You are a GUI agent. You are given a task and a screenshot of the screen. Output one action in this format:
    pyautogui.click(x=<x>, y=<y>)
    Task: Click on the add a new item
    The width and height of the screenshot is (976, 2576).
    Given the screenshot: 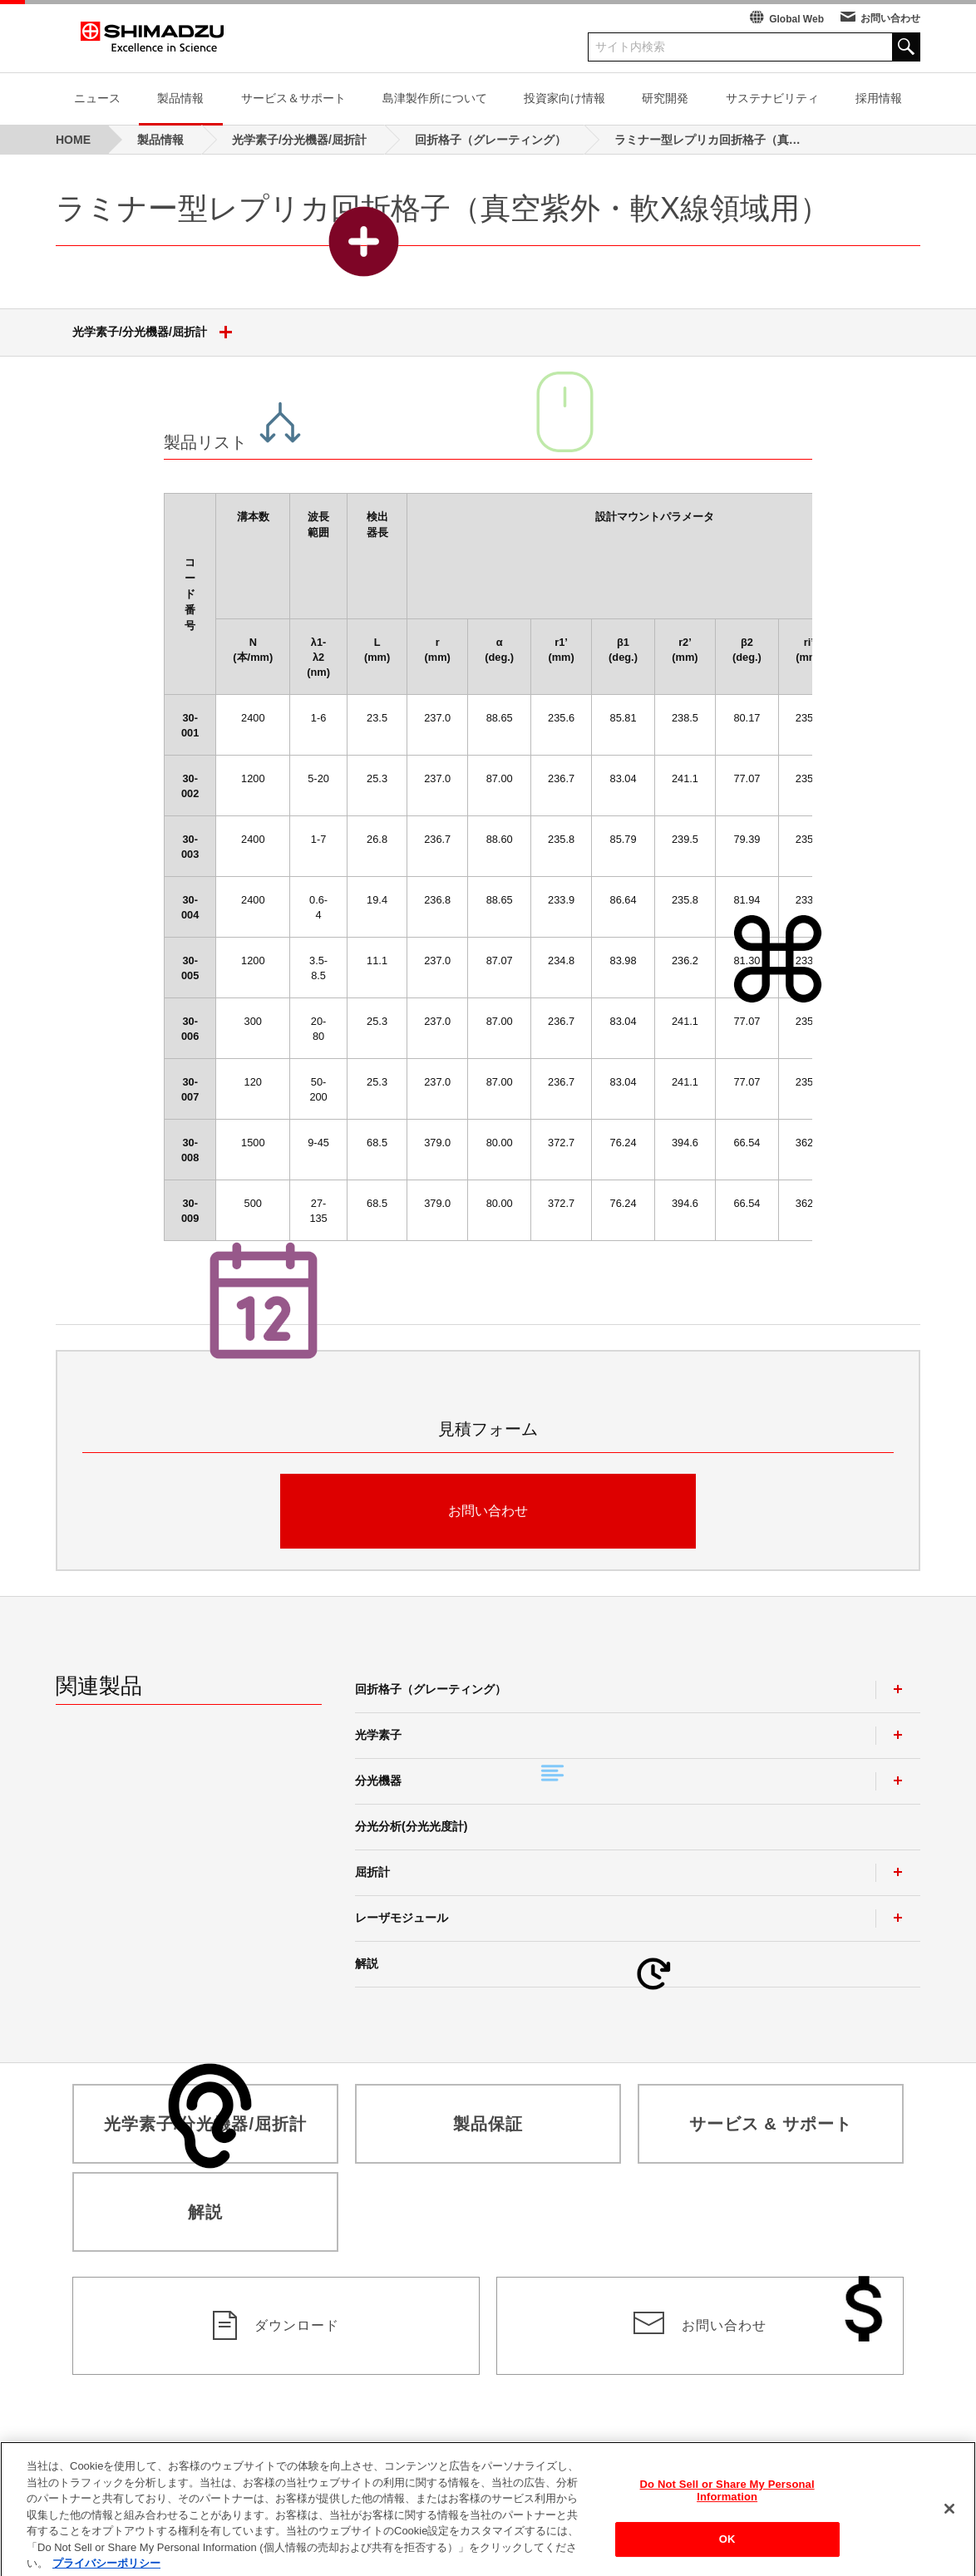 What is the action you would take?
    pyautogui.click(x=363, y=241)
    